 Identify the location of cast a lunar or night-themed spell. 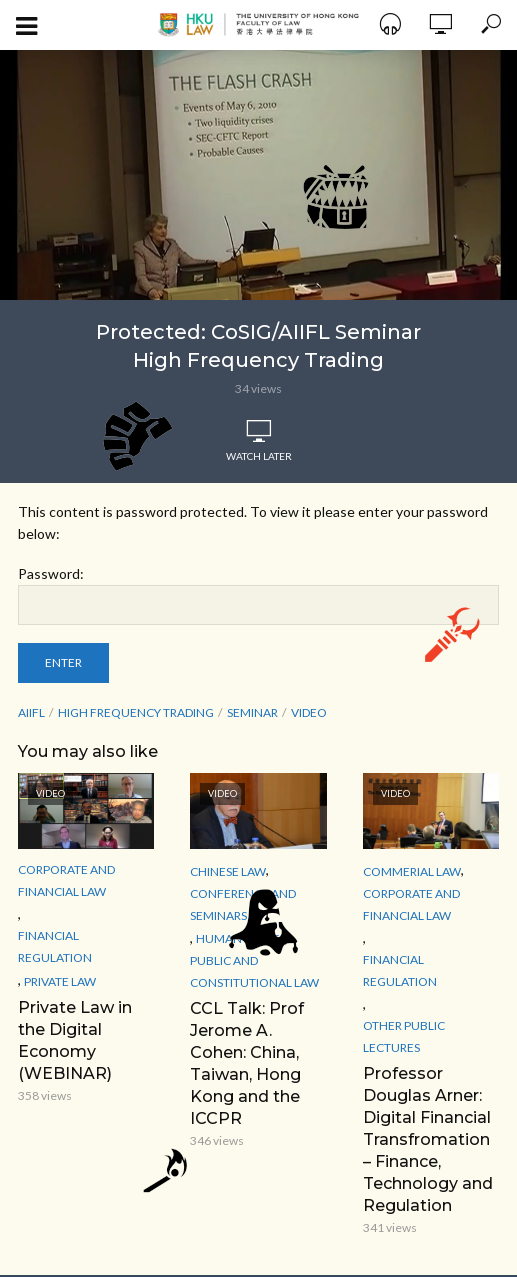
(452, 634).